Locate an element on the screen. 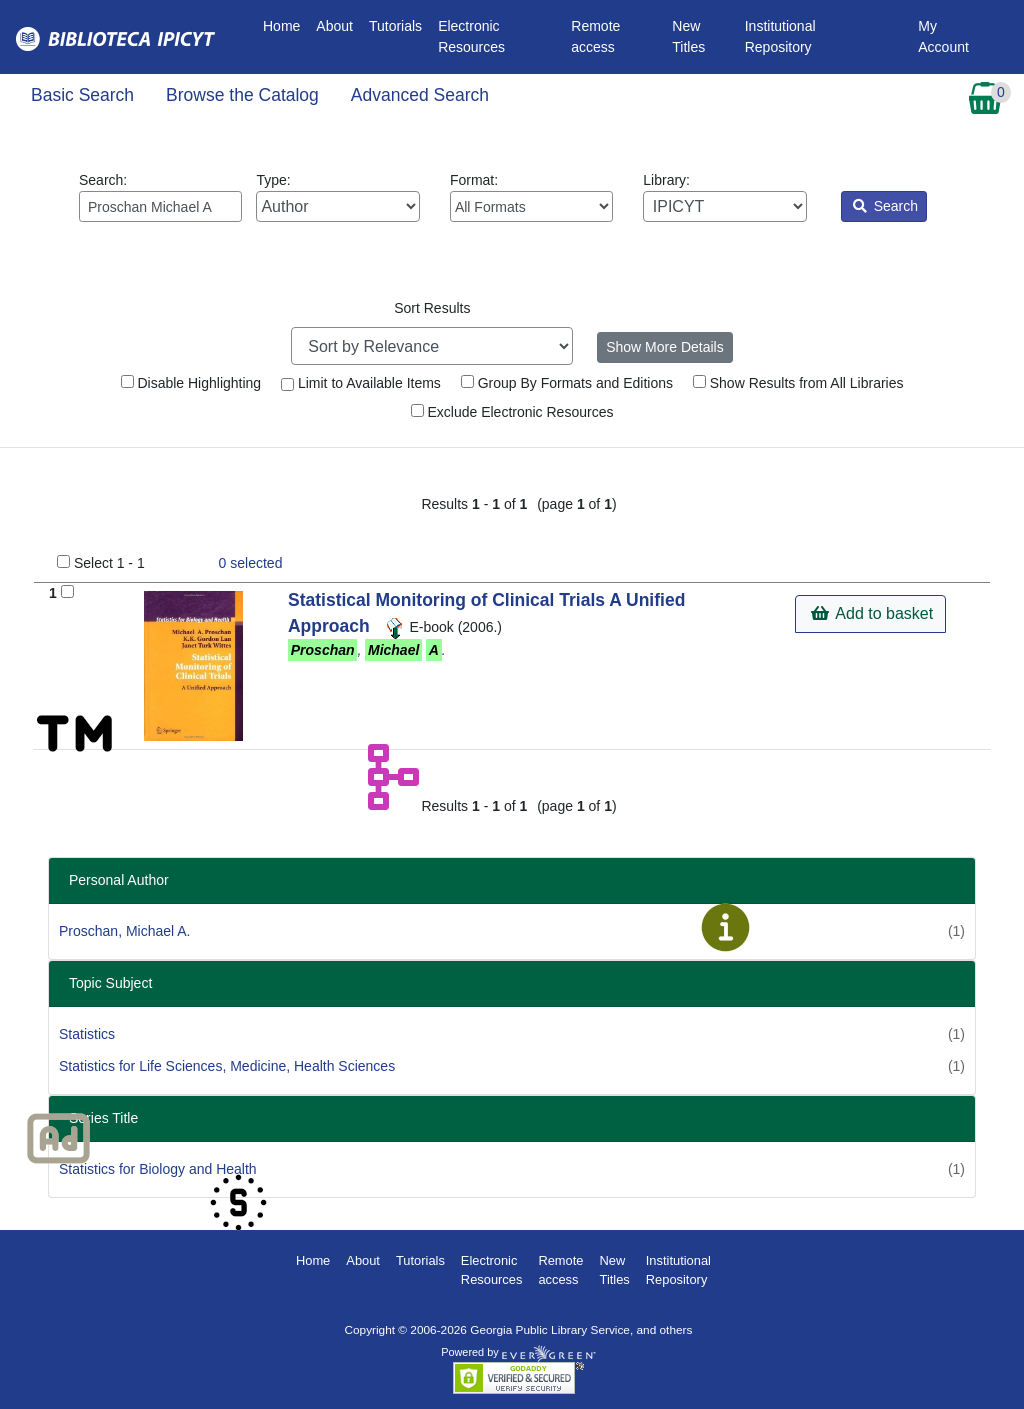  view database schema structure is located at coordinates (392, 777).